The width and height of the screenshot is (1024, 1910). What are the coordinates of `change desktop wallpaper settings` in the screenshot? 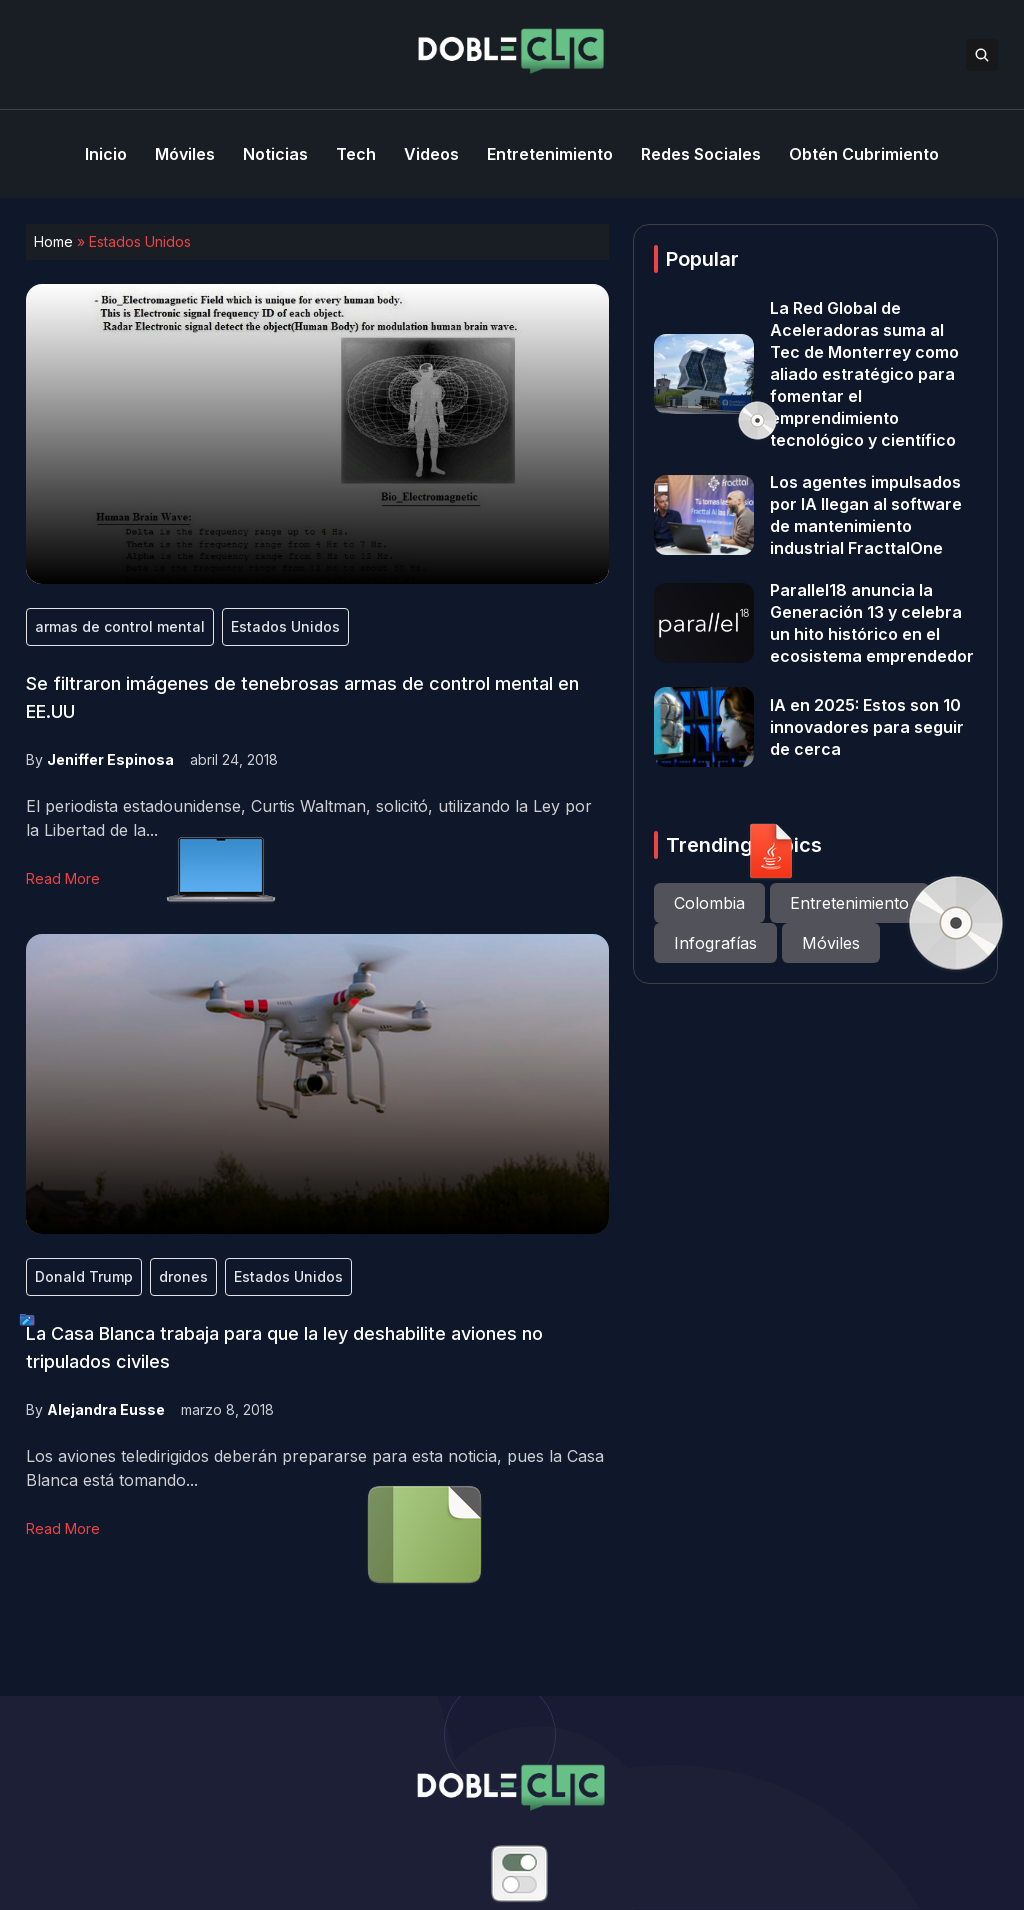 It's located at (424, 1530).